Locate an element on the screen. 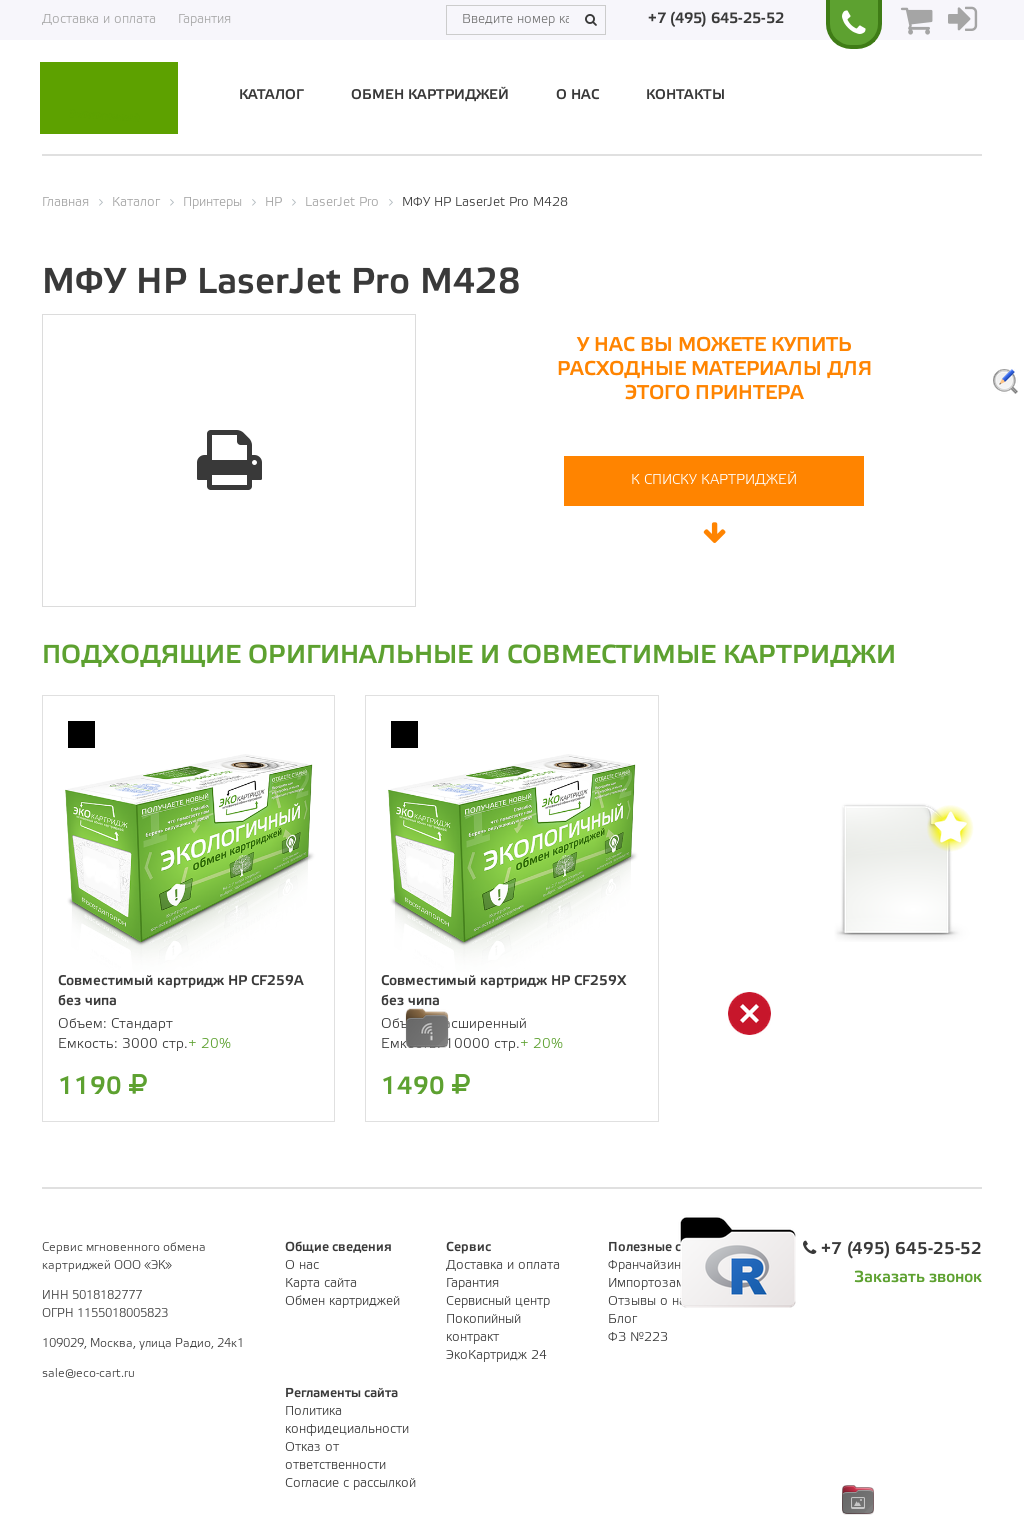 This screenshot has height=1520, width=1024. open pictures folder is located at coordinates (858, 1499).